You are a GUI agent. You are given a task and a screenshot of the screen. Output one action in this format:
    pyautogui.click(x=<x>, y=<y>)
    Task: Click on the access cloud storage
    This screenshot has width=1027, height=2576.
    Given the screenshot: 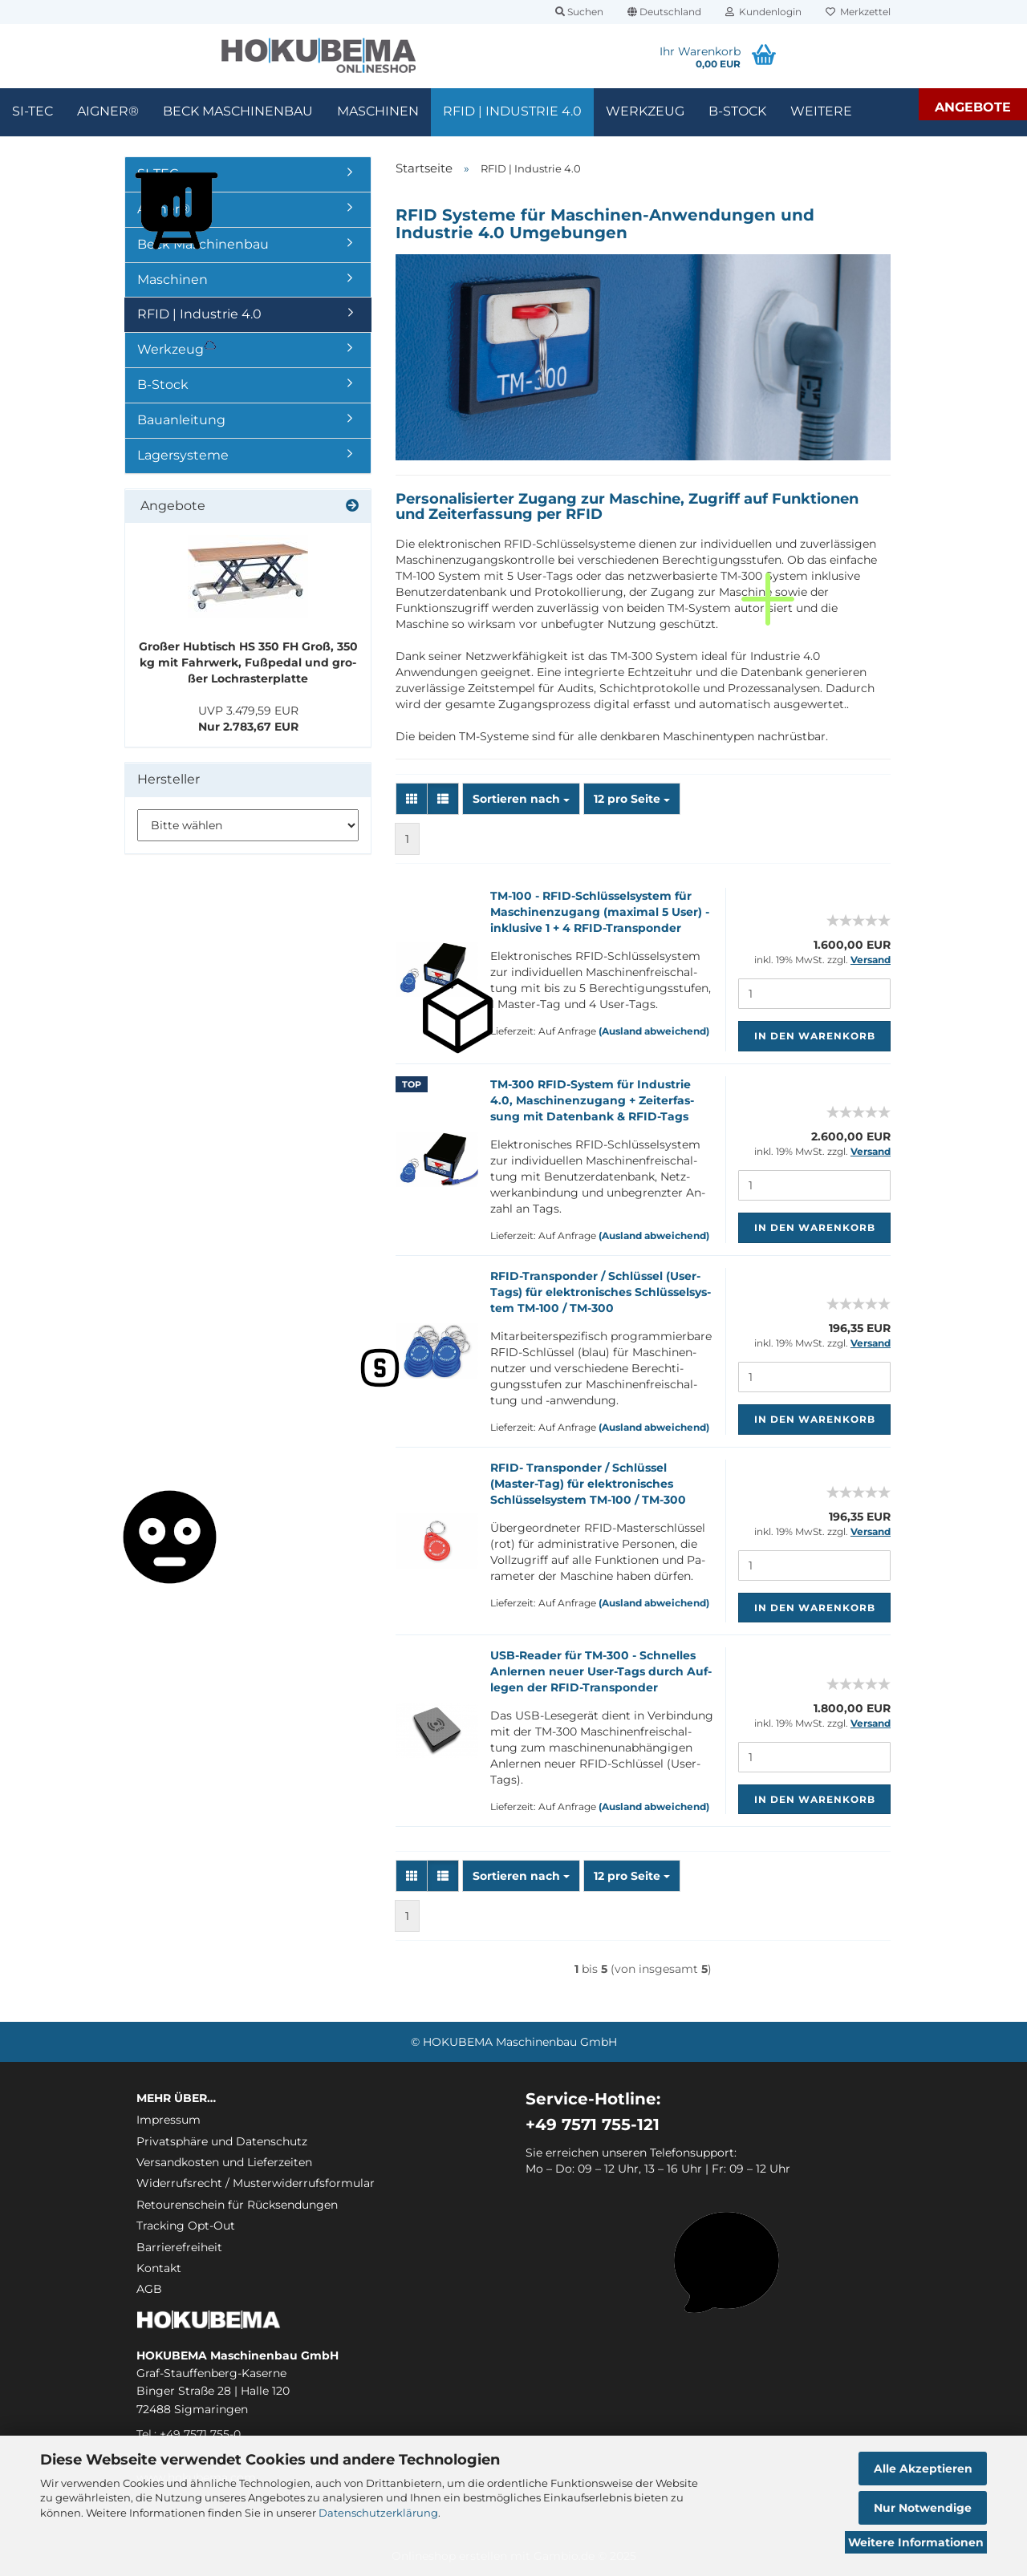 What is the action you would take?
    pyautogui.click(x=210, y=345)
    